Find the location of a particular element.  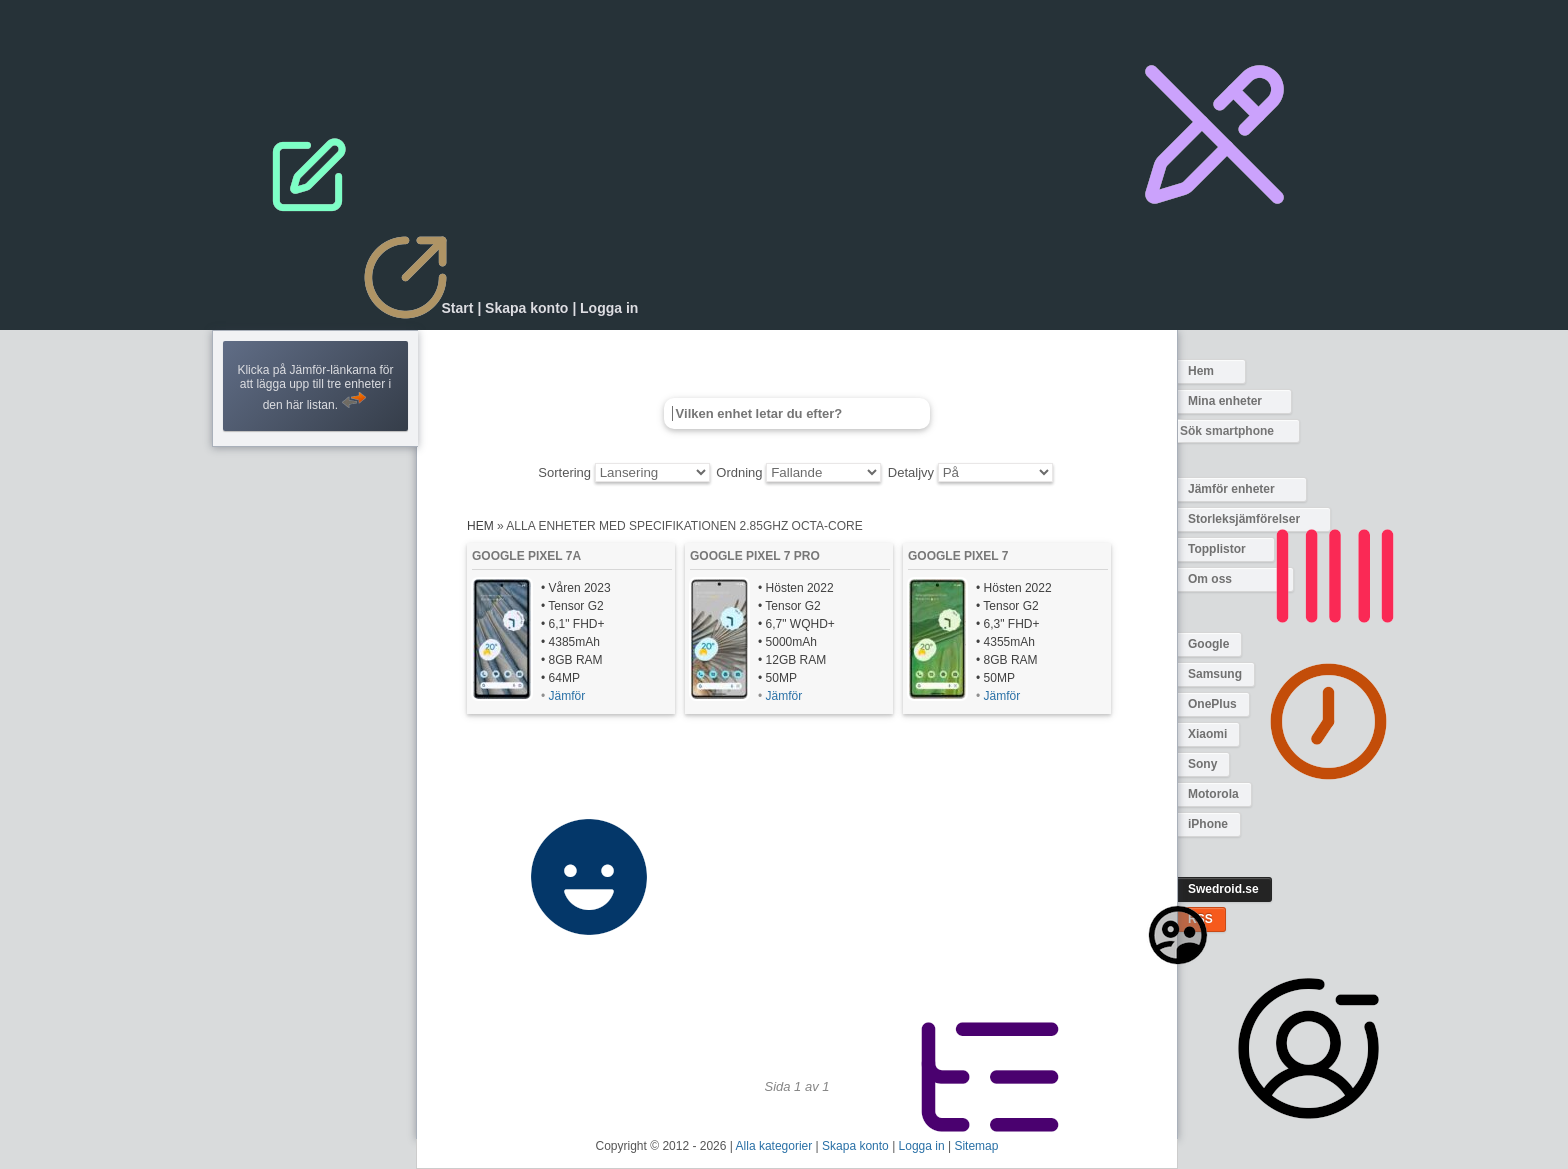

view supervised or child accounts is located at coordinates (1178, 935).